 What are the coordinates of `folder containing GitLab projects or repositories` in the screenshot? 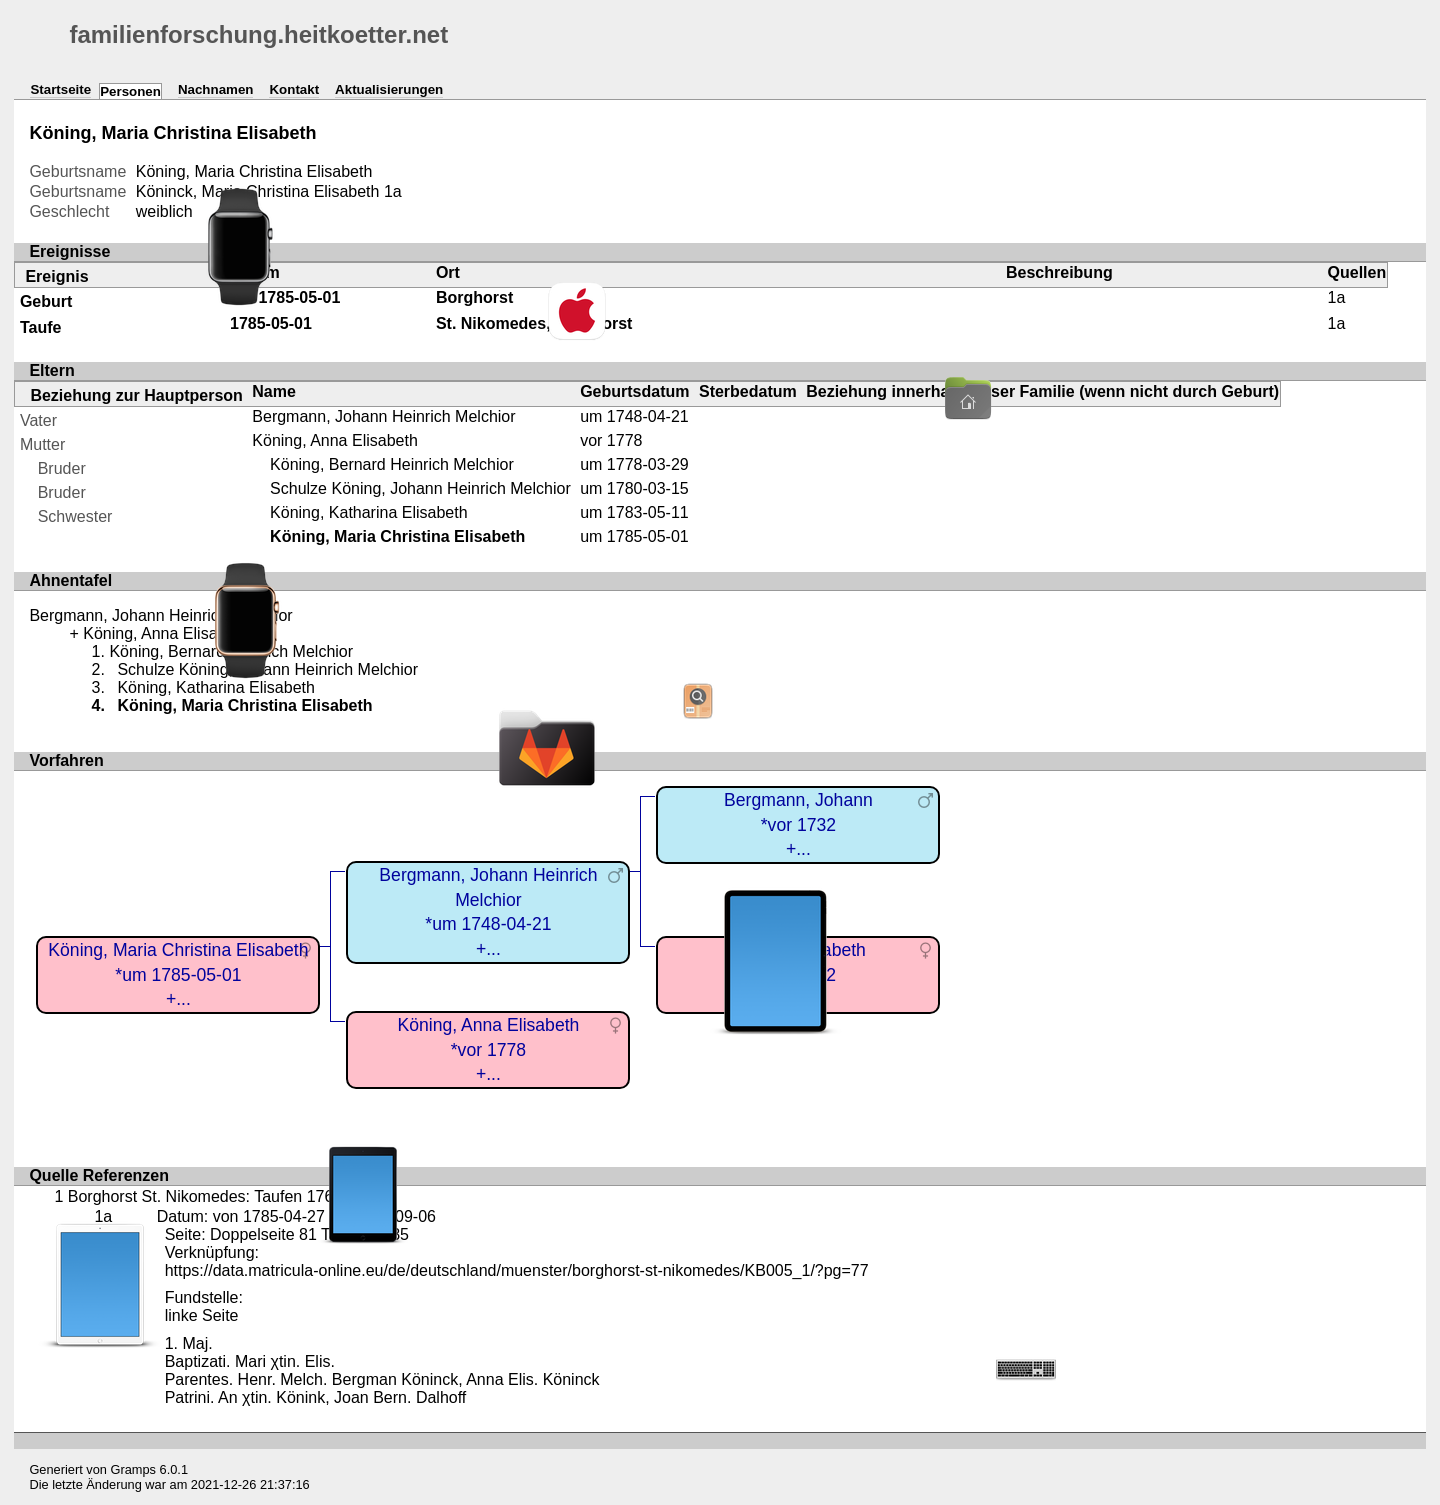 It's located at (546, 750).